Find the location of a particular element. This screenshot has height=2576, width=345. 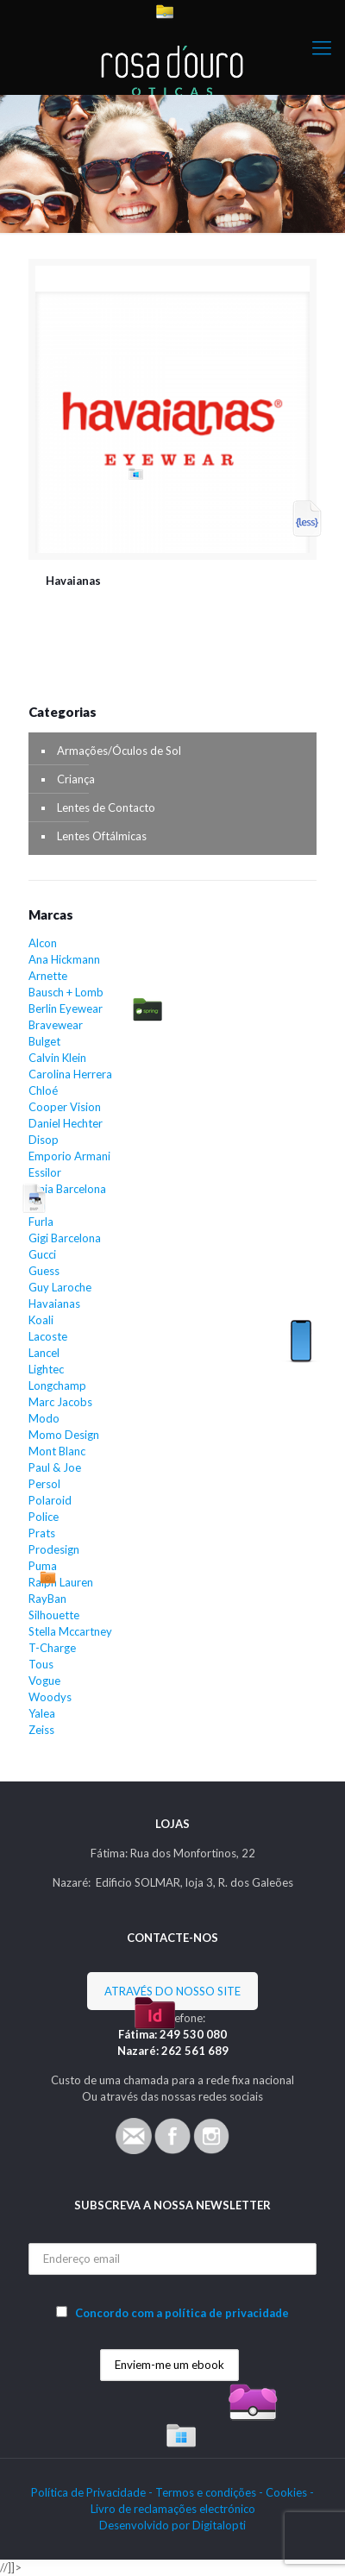

open windows system files folder is located at coordinates (135, 474).